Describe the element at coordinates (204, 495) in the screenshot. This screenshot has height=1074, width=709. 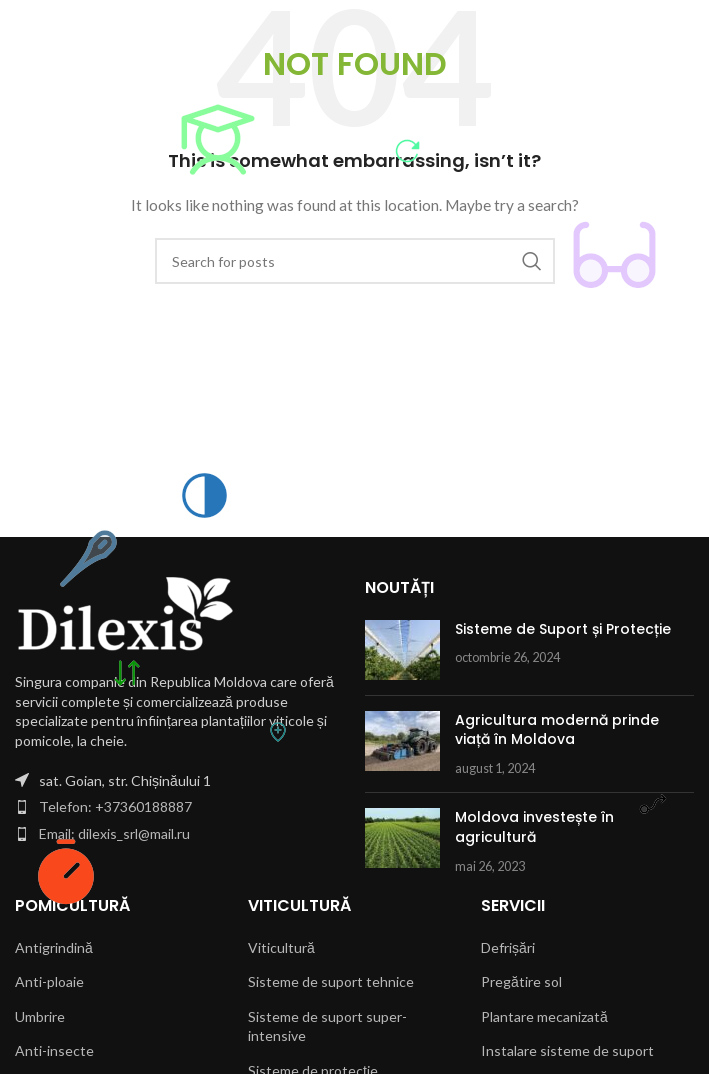
I see `toggle between light and dark mode` at that location.